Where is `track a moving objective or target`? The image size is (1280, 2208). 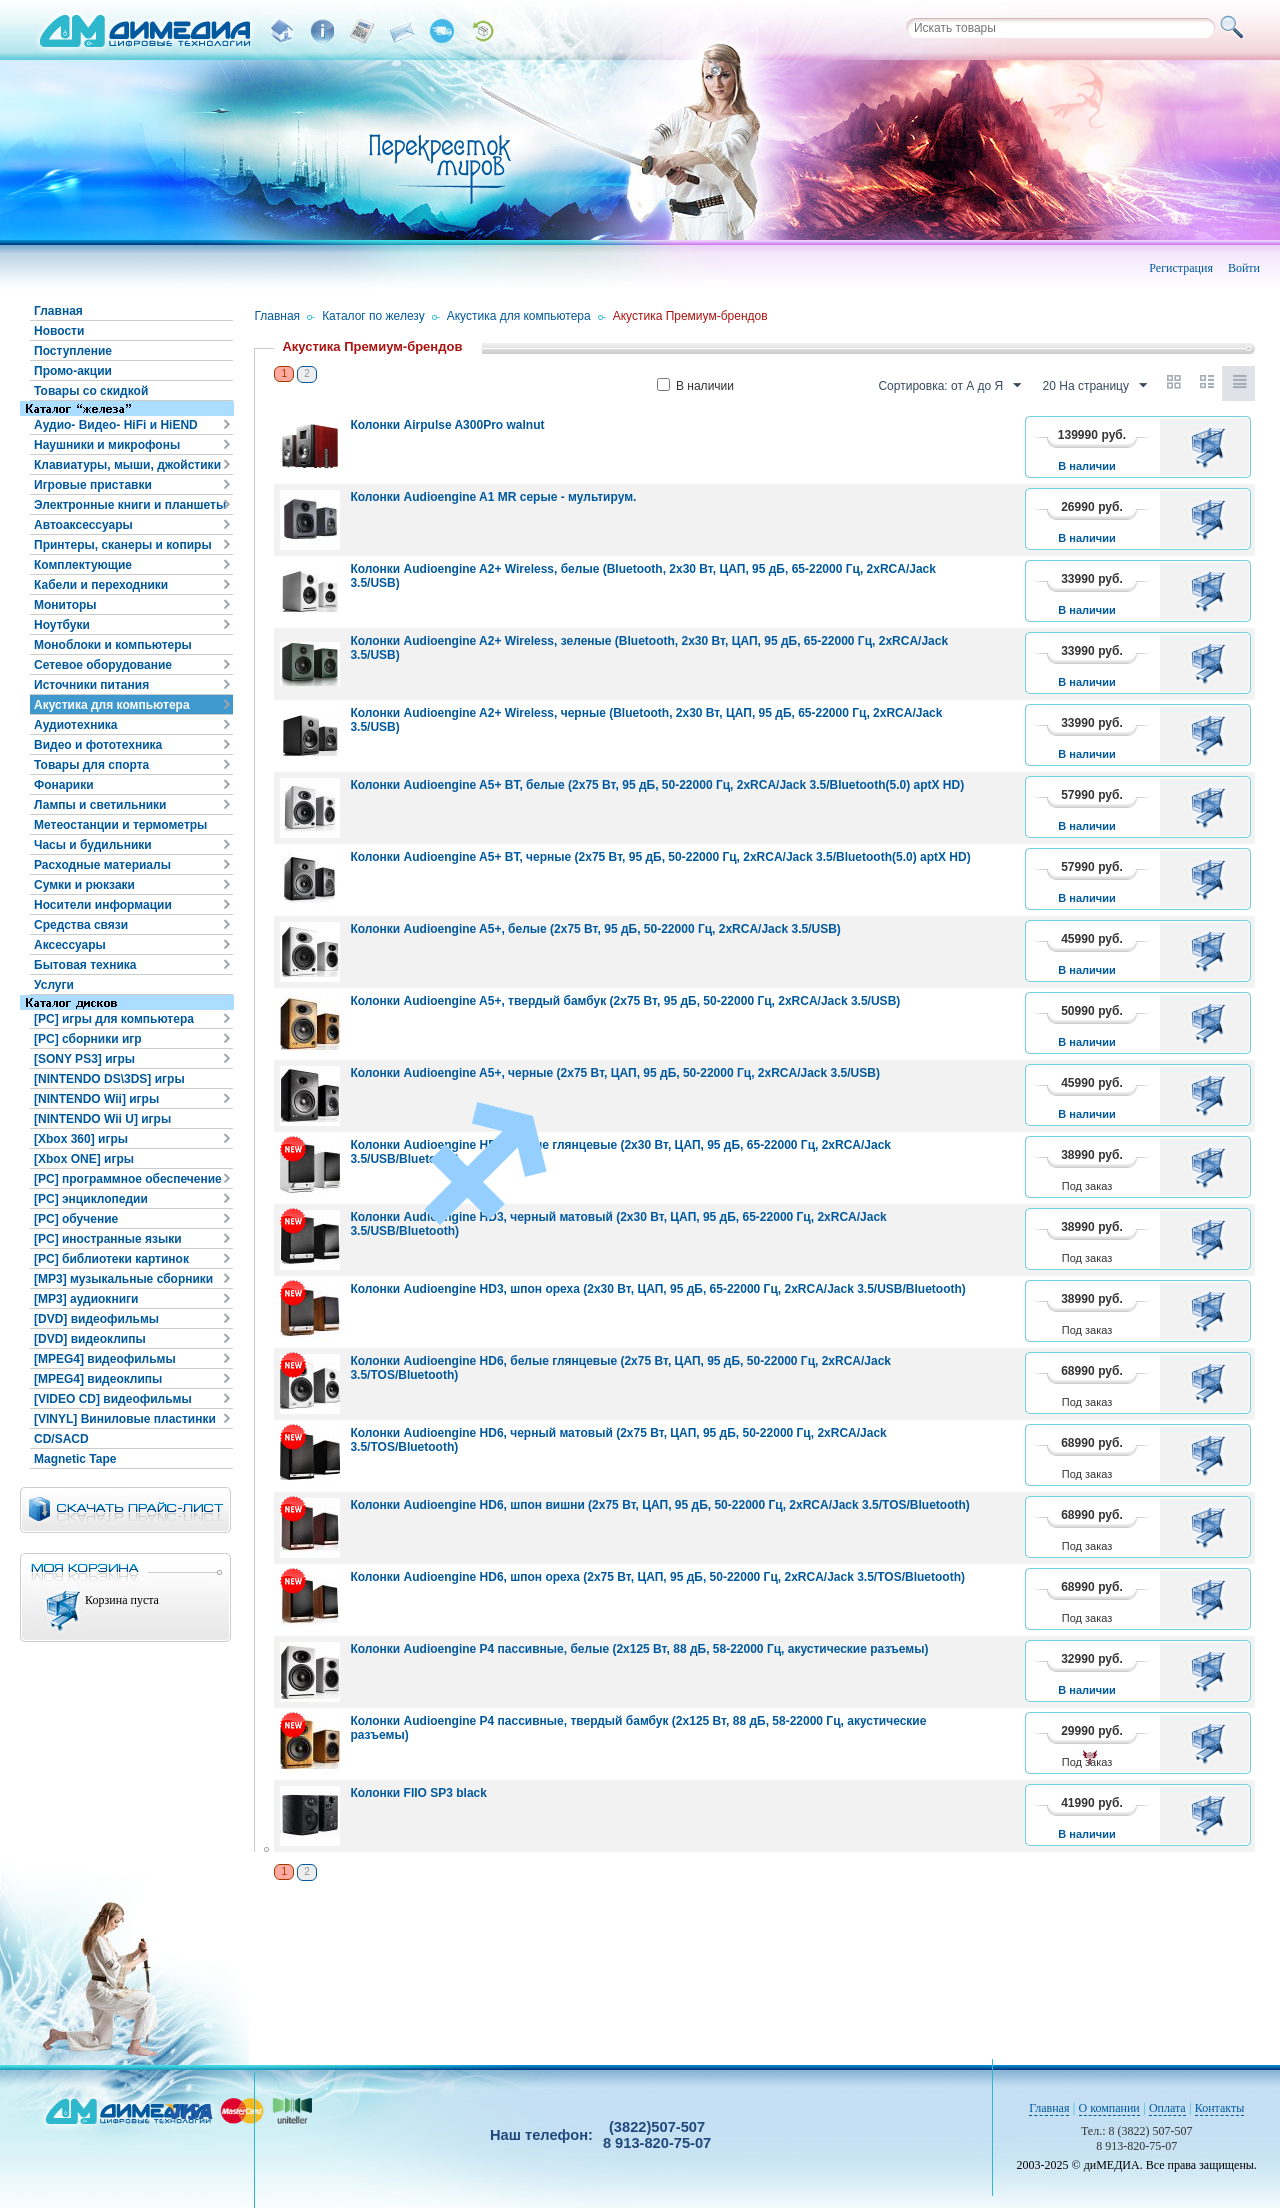 track a moving objective or target is located at coordinates (1090, 1757).